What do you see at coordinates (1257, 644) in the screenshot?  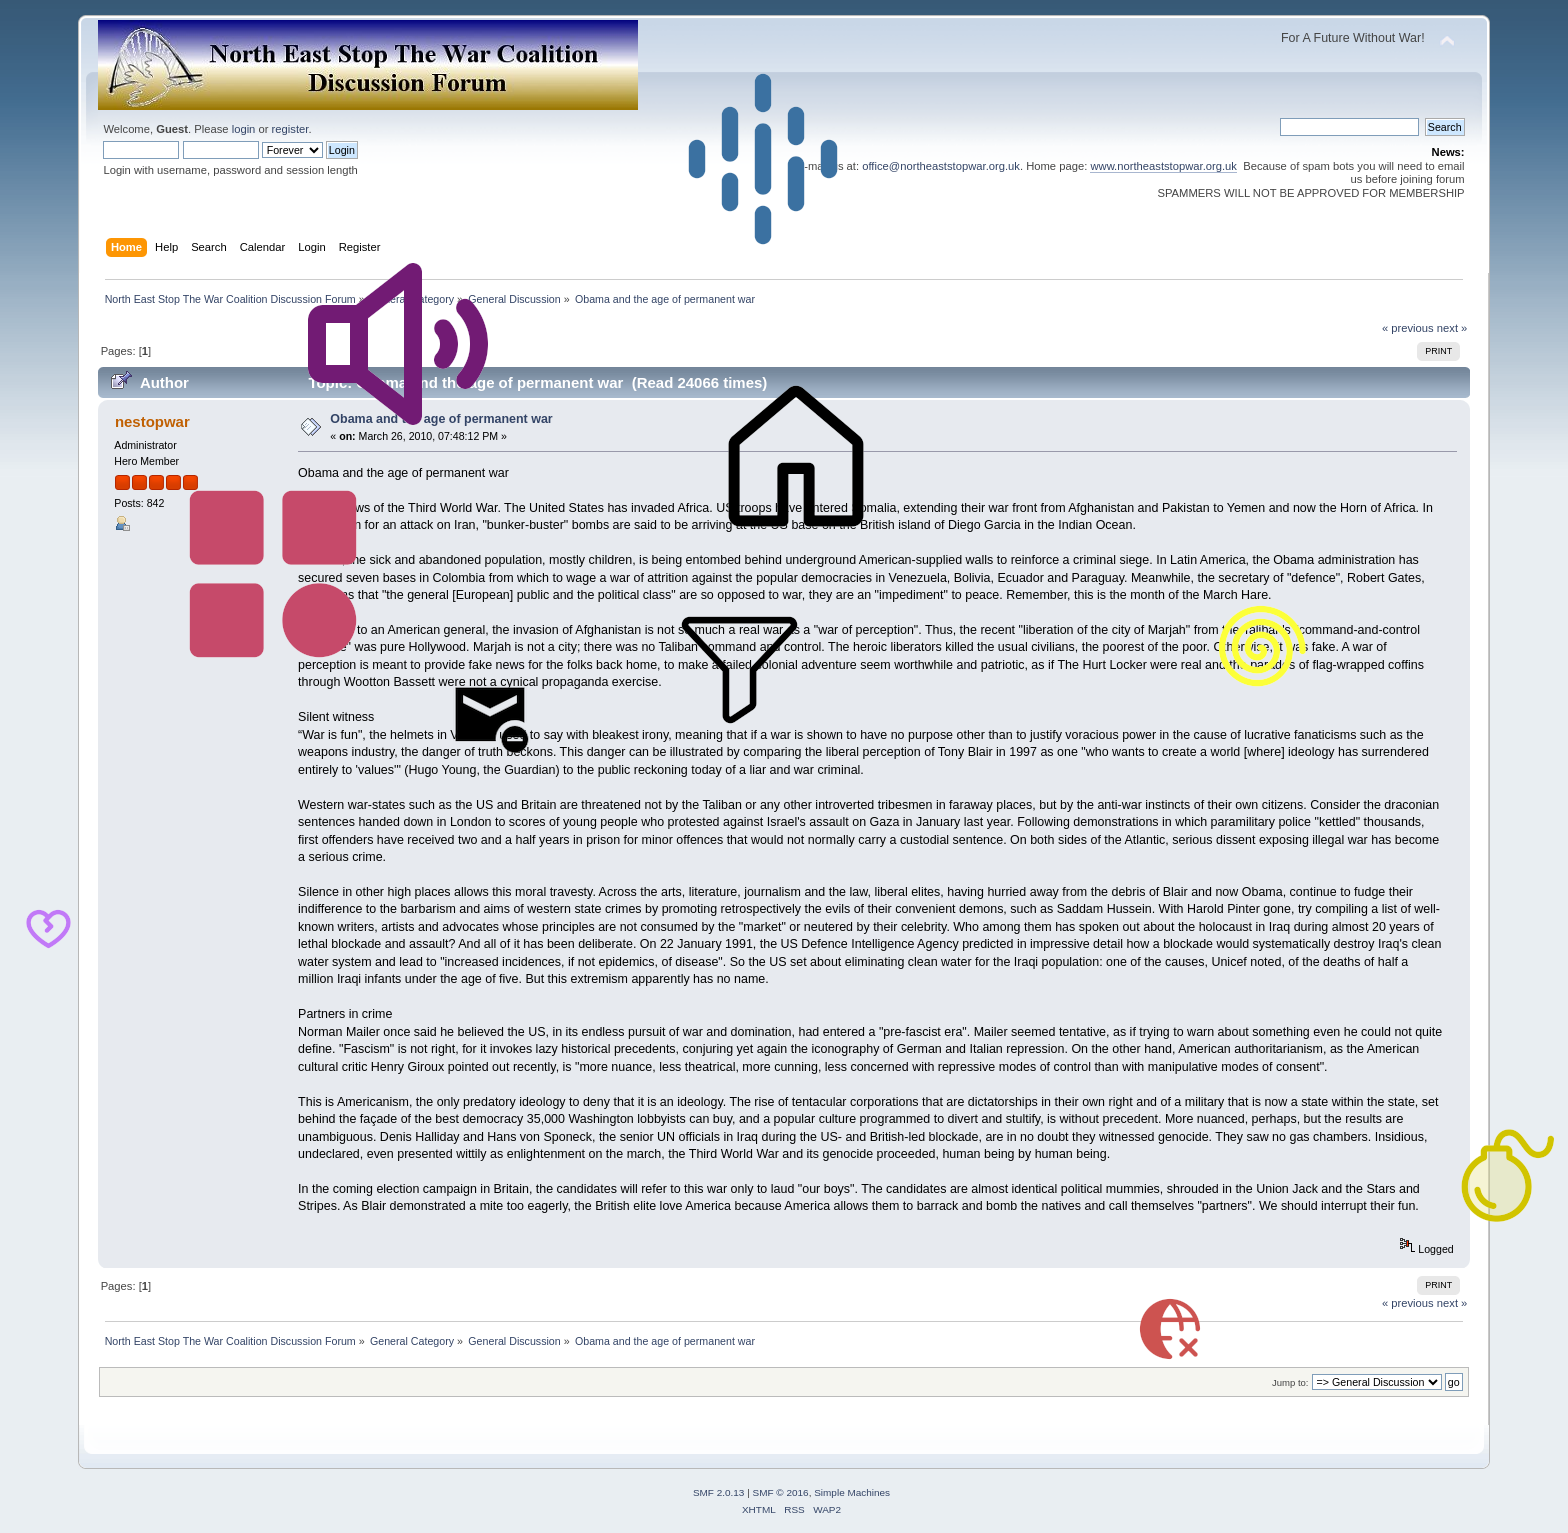 I see `indicates loading or processing in progress` at bounding box center [1257, 644].